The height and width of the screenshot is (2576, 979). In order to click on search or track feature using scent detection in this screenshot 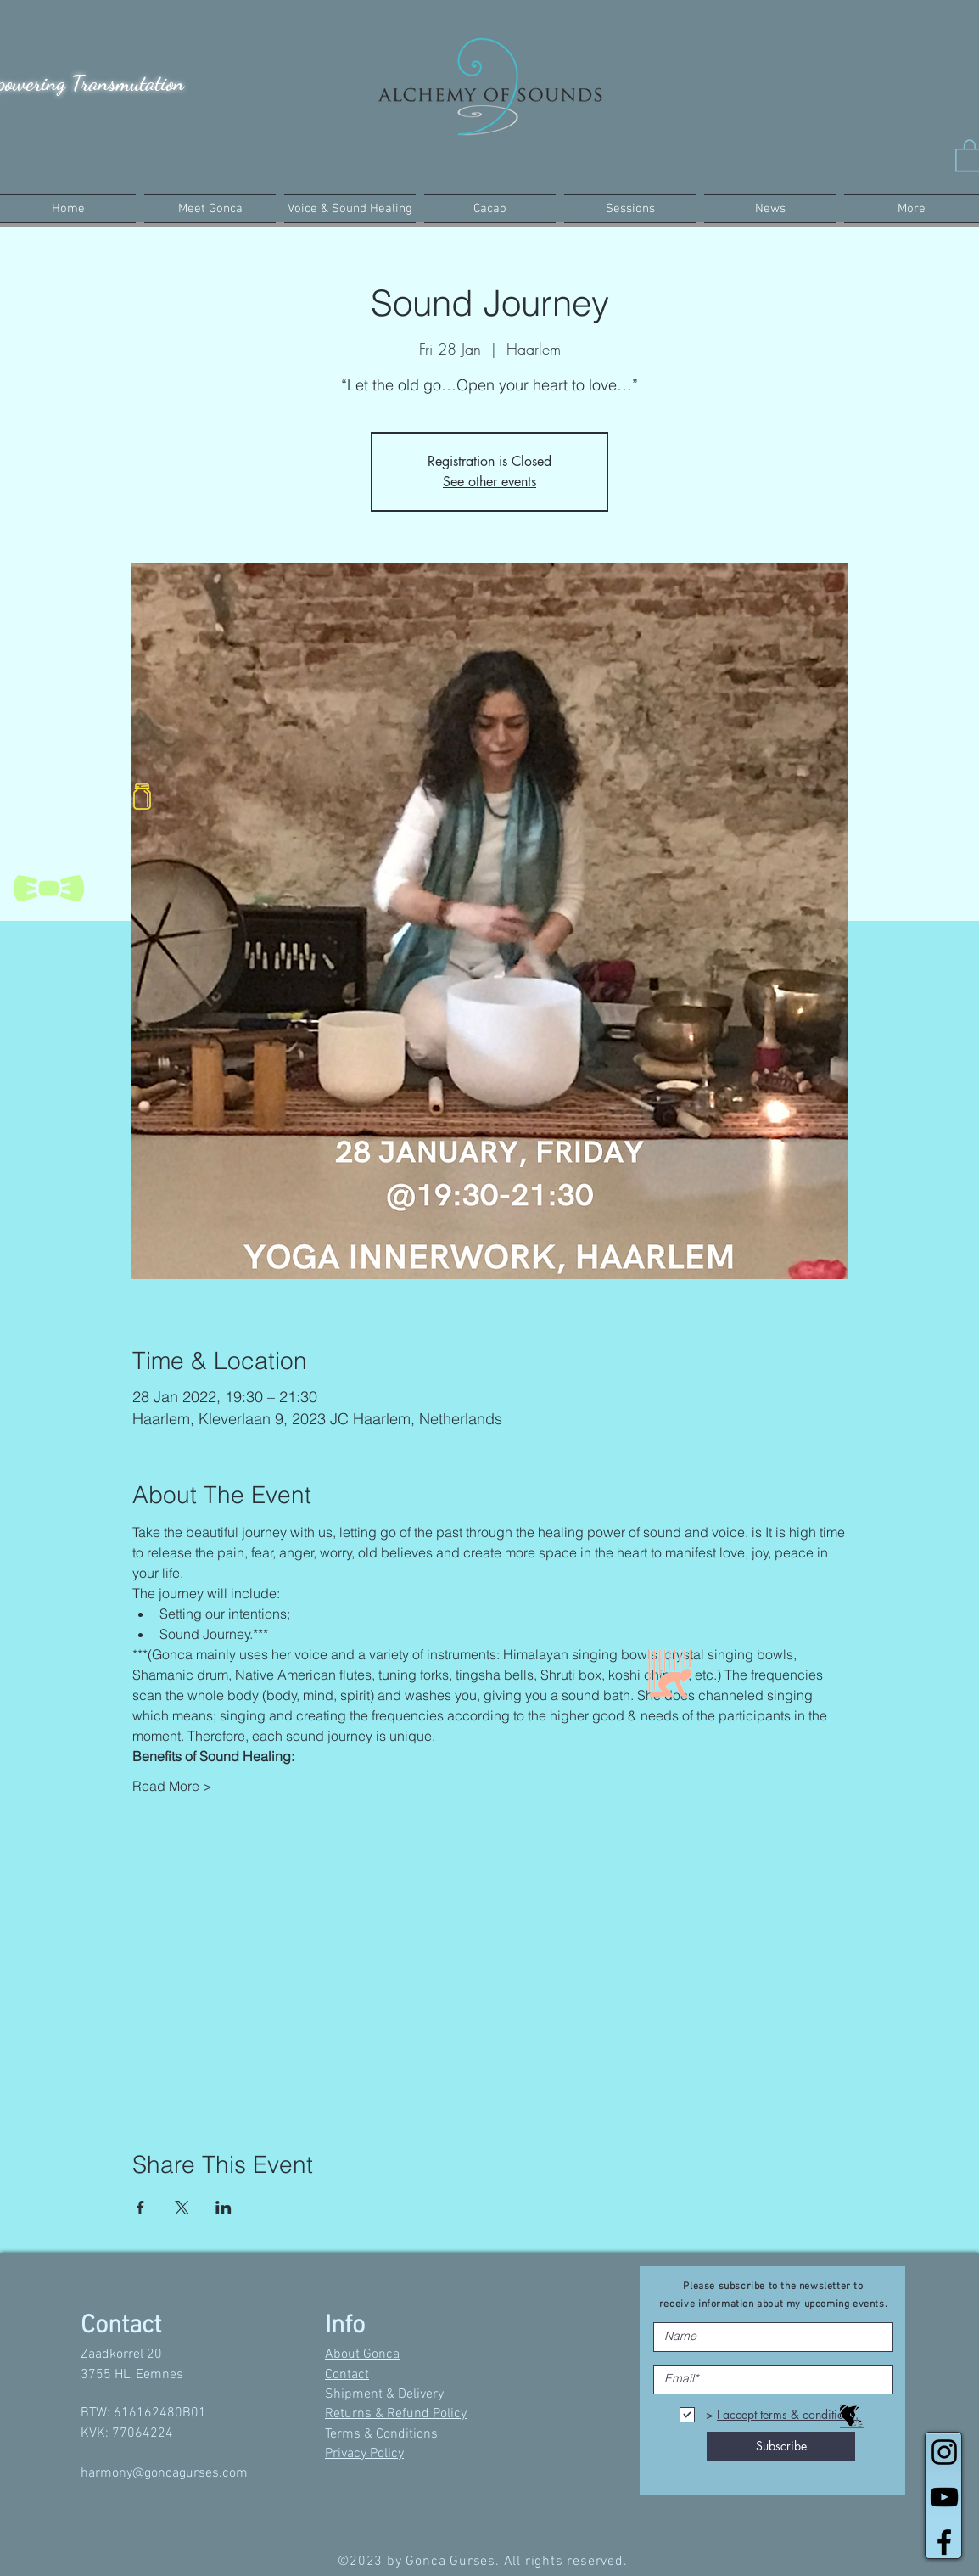, I will do `click(852, 2416)`.